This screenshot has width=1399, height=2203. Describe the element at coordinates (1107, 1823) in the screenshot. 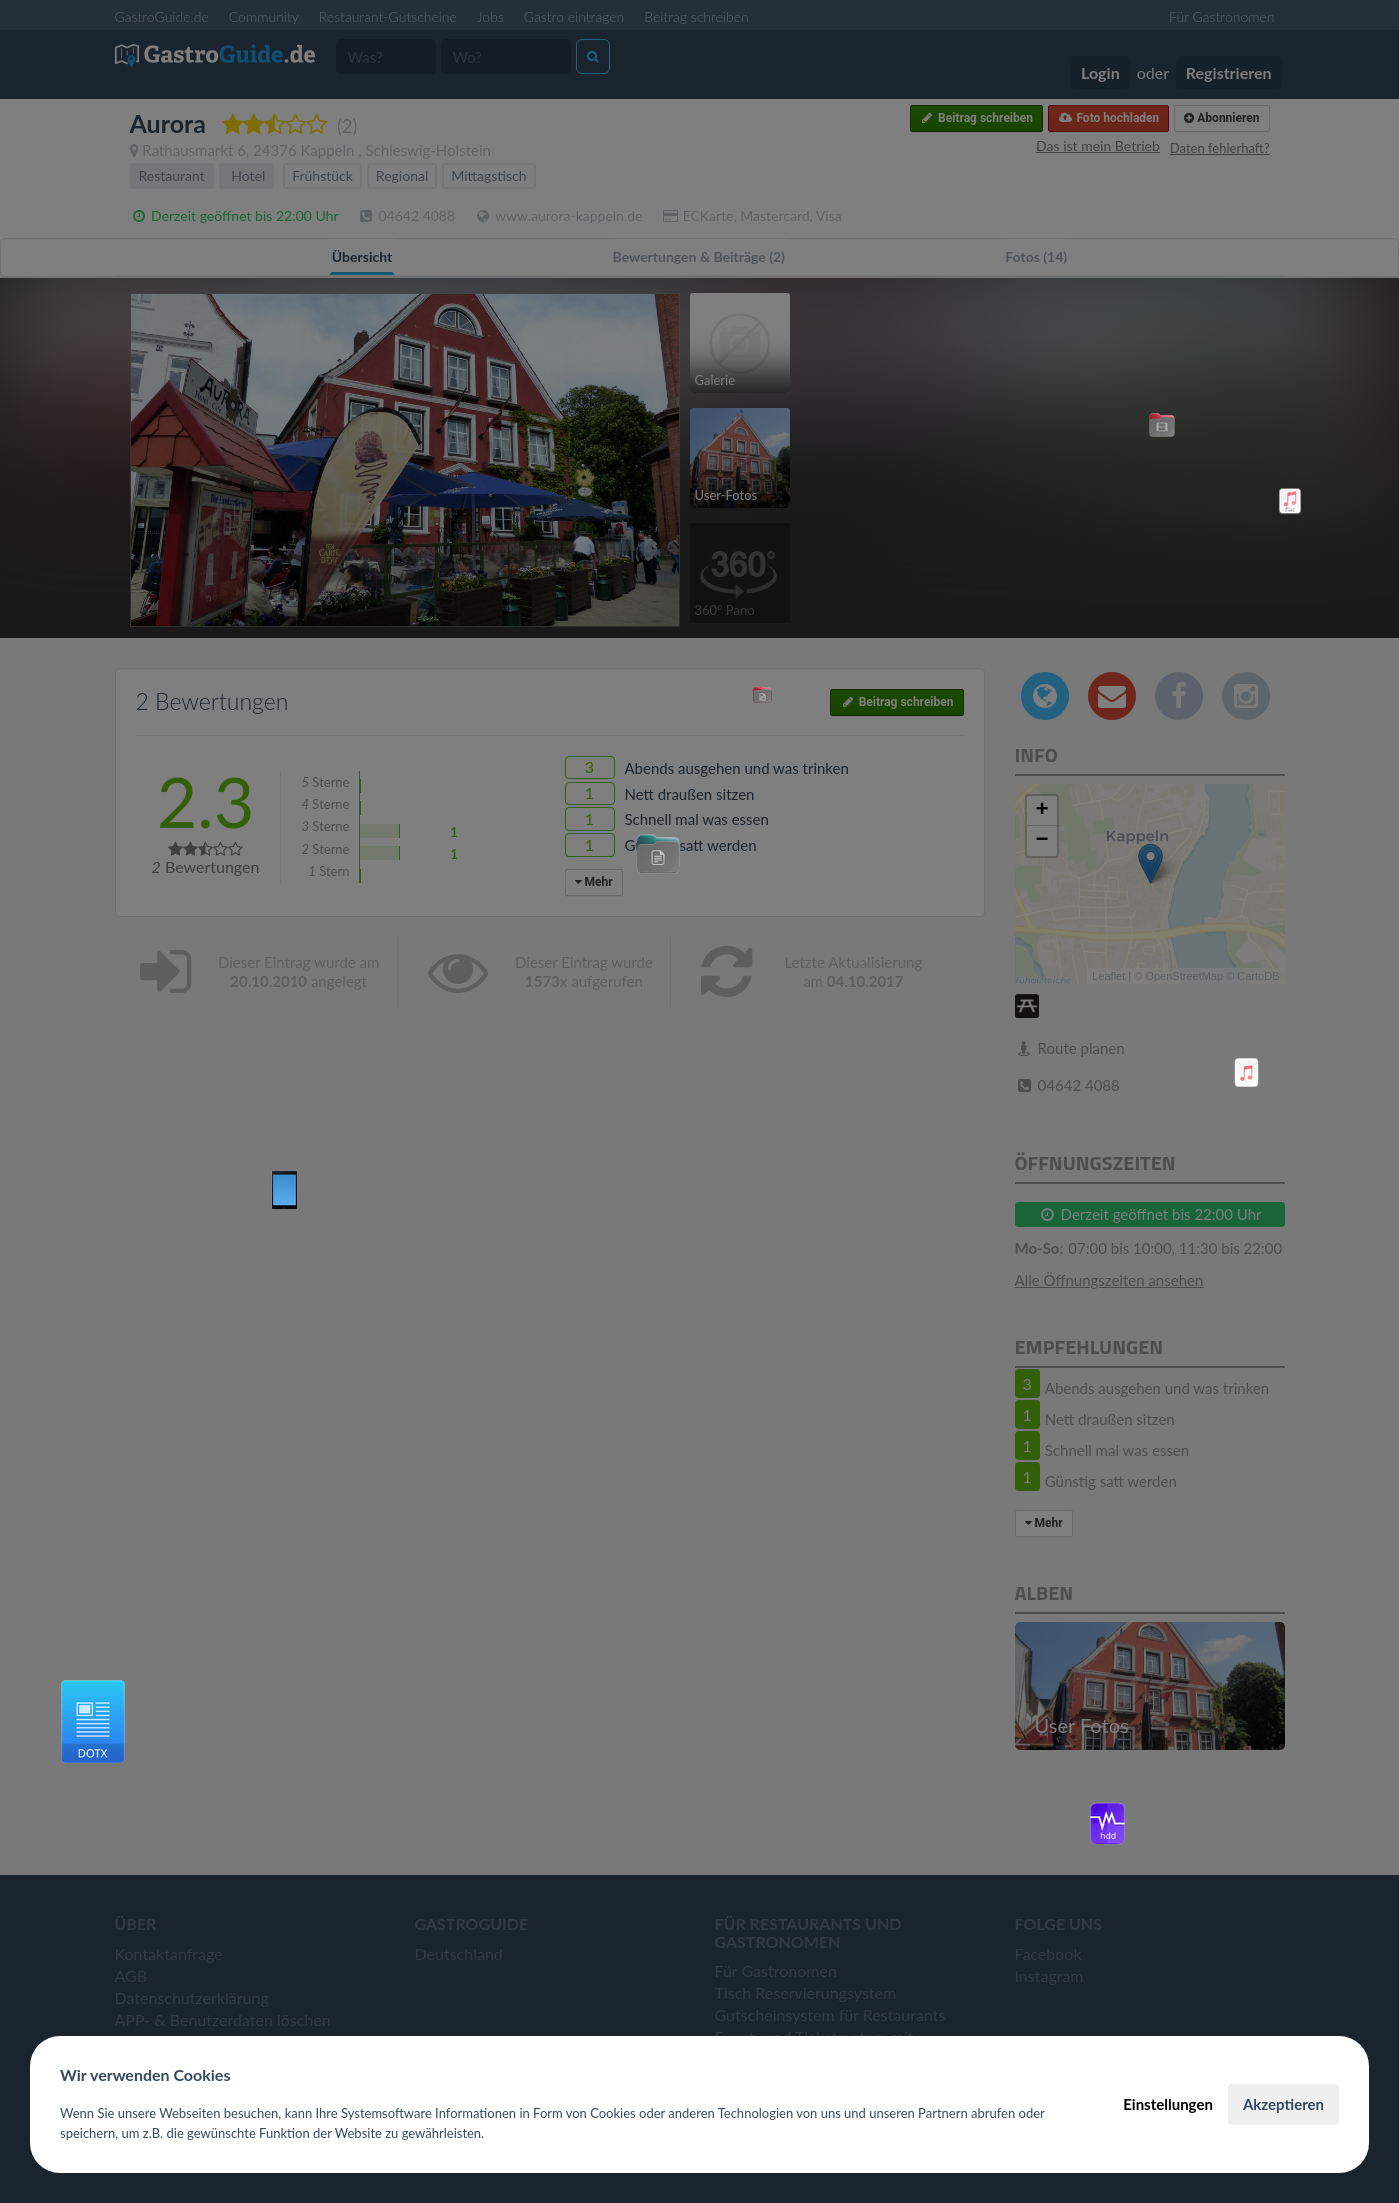

I see `virtualbox hard disk drive file` at that location.